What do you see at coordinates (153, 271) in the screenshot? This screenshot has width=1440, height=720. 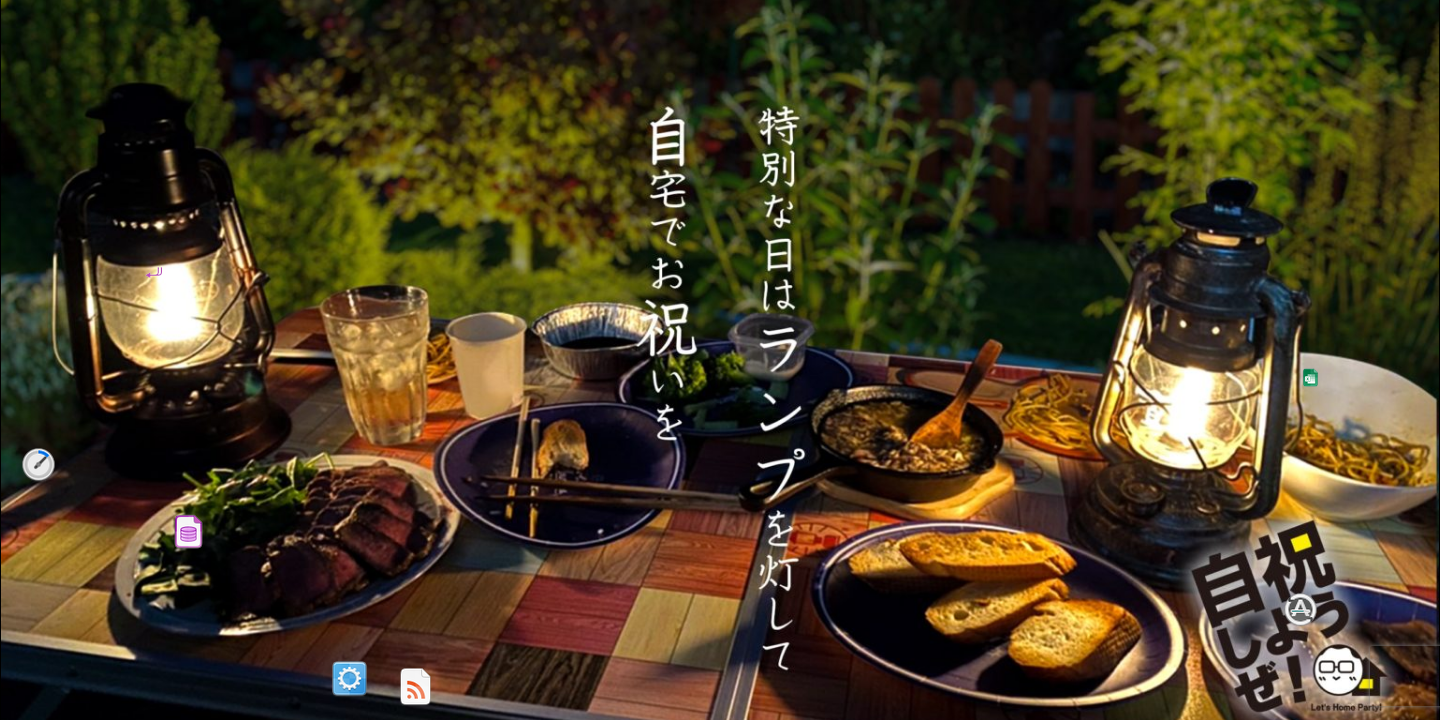 I see `reply to all recipients of an email` at bounding box center [153, 271].